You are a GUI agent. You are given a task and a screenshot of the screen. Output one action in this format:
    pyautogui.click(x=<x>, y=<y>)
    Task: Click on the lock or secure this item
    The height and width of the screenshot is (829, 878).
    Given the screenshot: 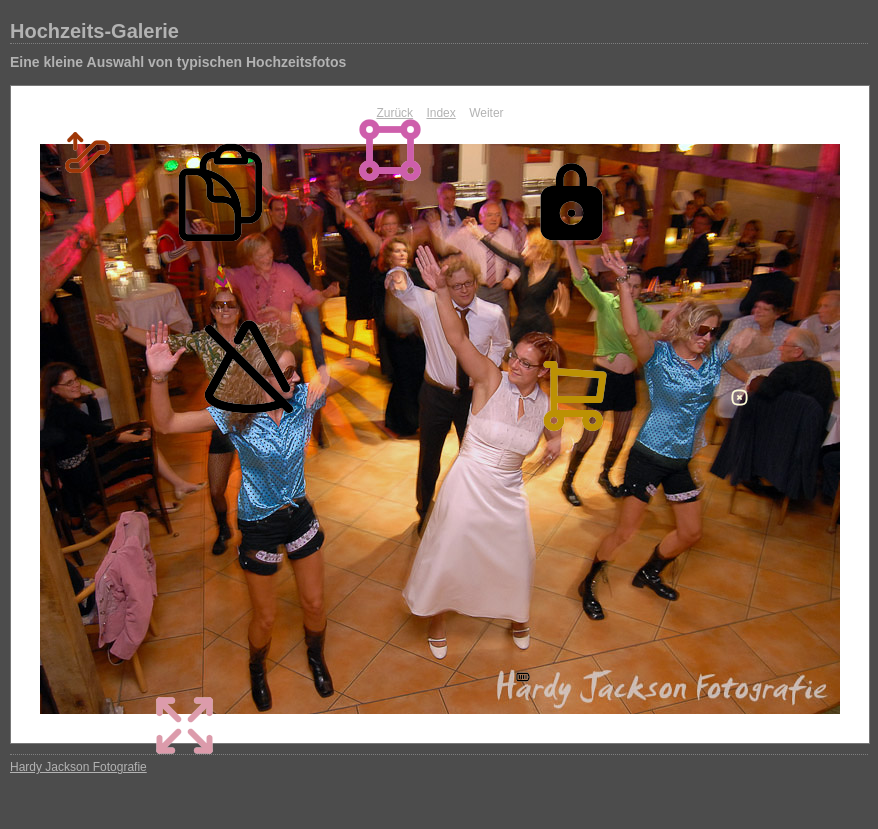 What is the action you would take?
    pyautogui.click(x=571, y=201)
    